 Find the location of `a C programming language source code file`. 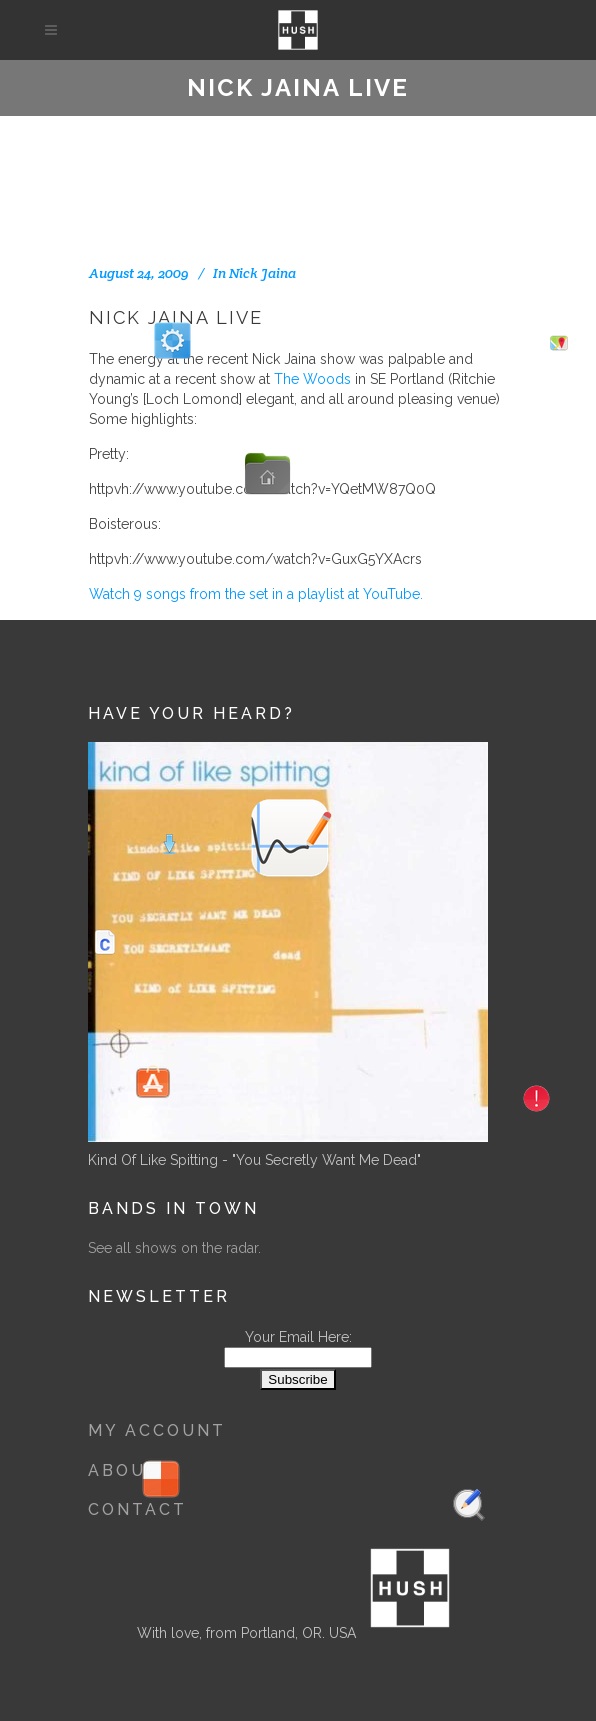

a C programming language source code file is located at coordinates (105, 942).